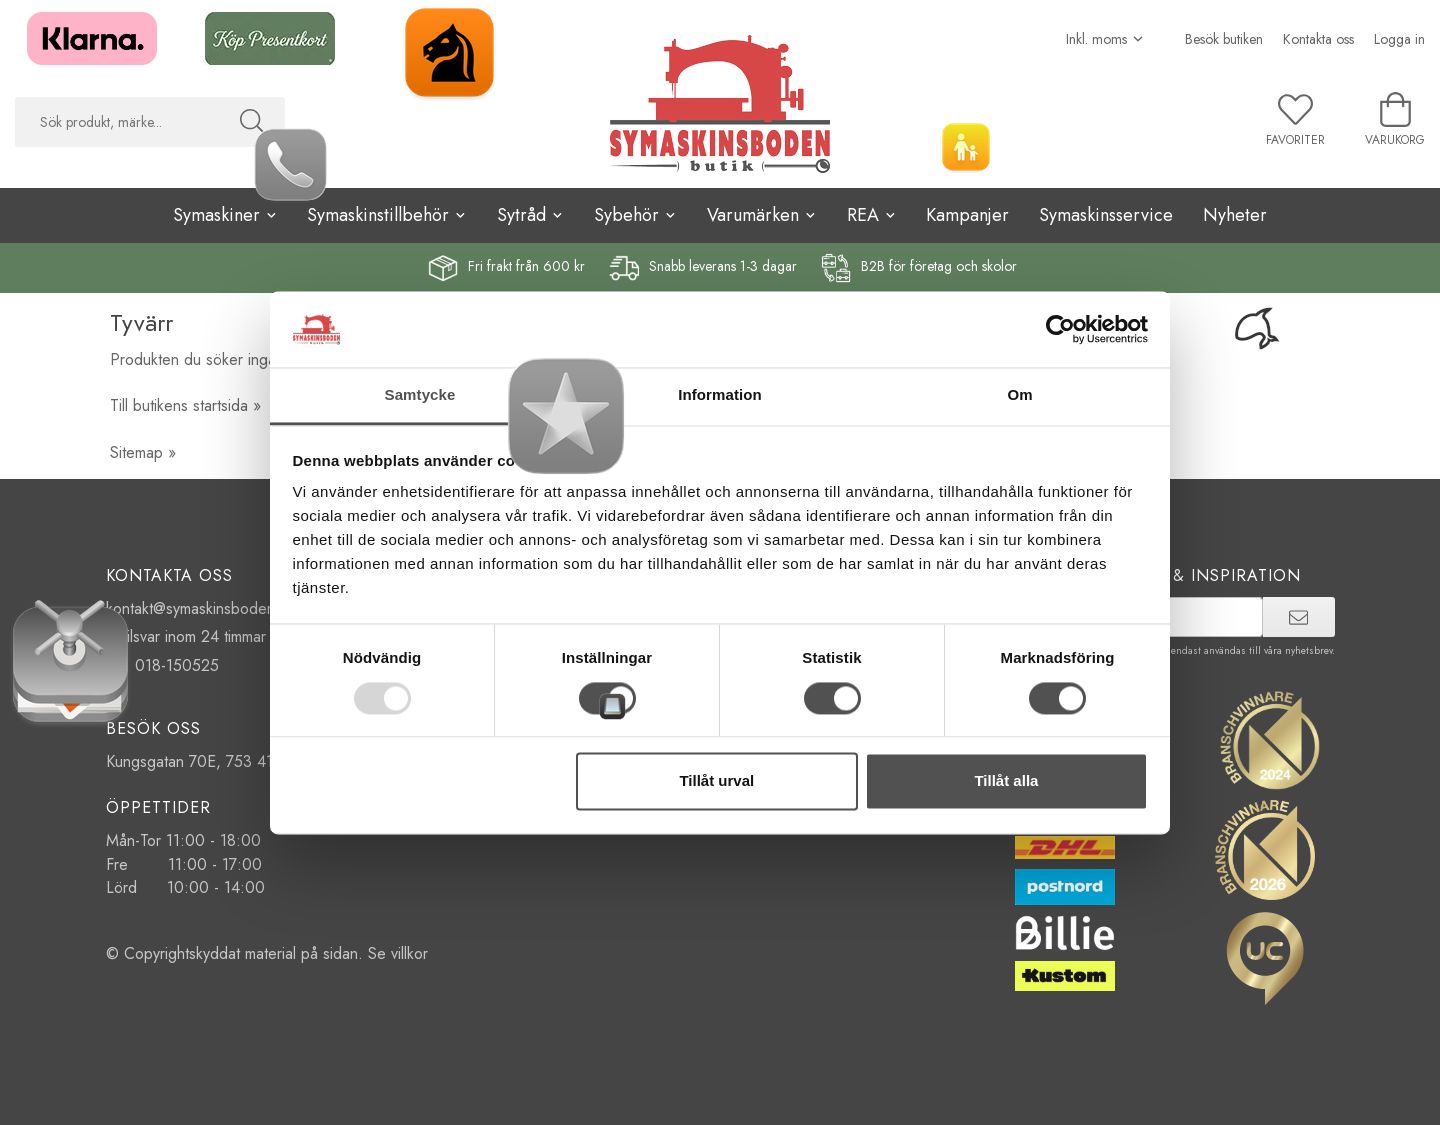  I want to click on access removable media or external drive, so click(612, 706).